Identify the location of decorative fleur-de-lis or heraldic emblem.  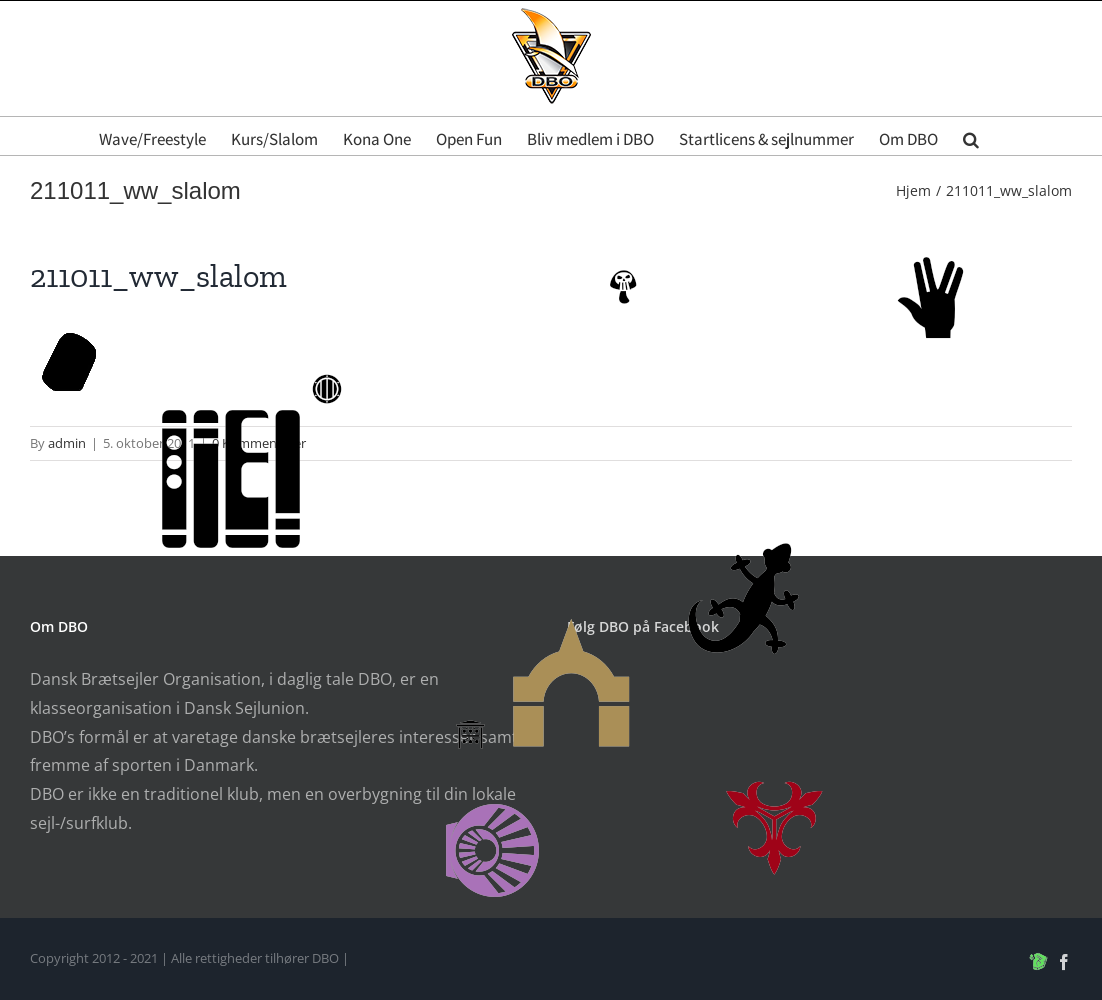
(774, 827).